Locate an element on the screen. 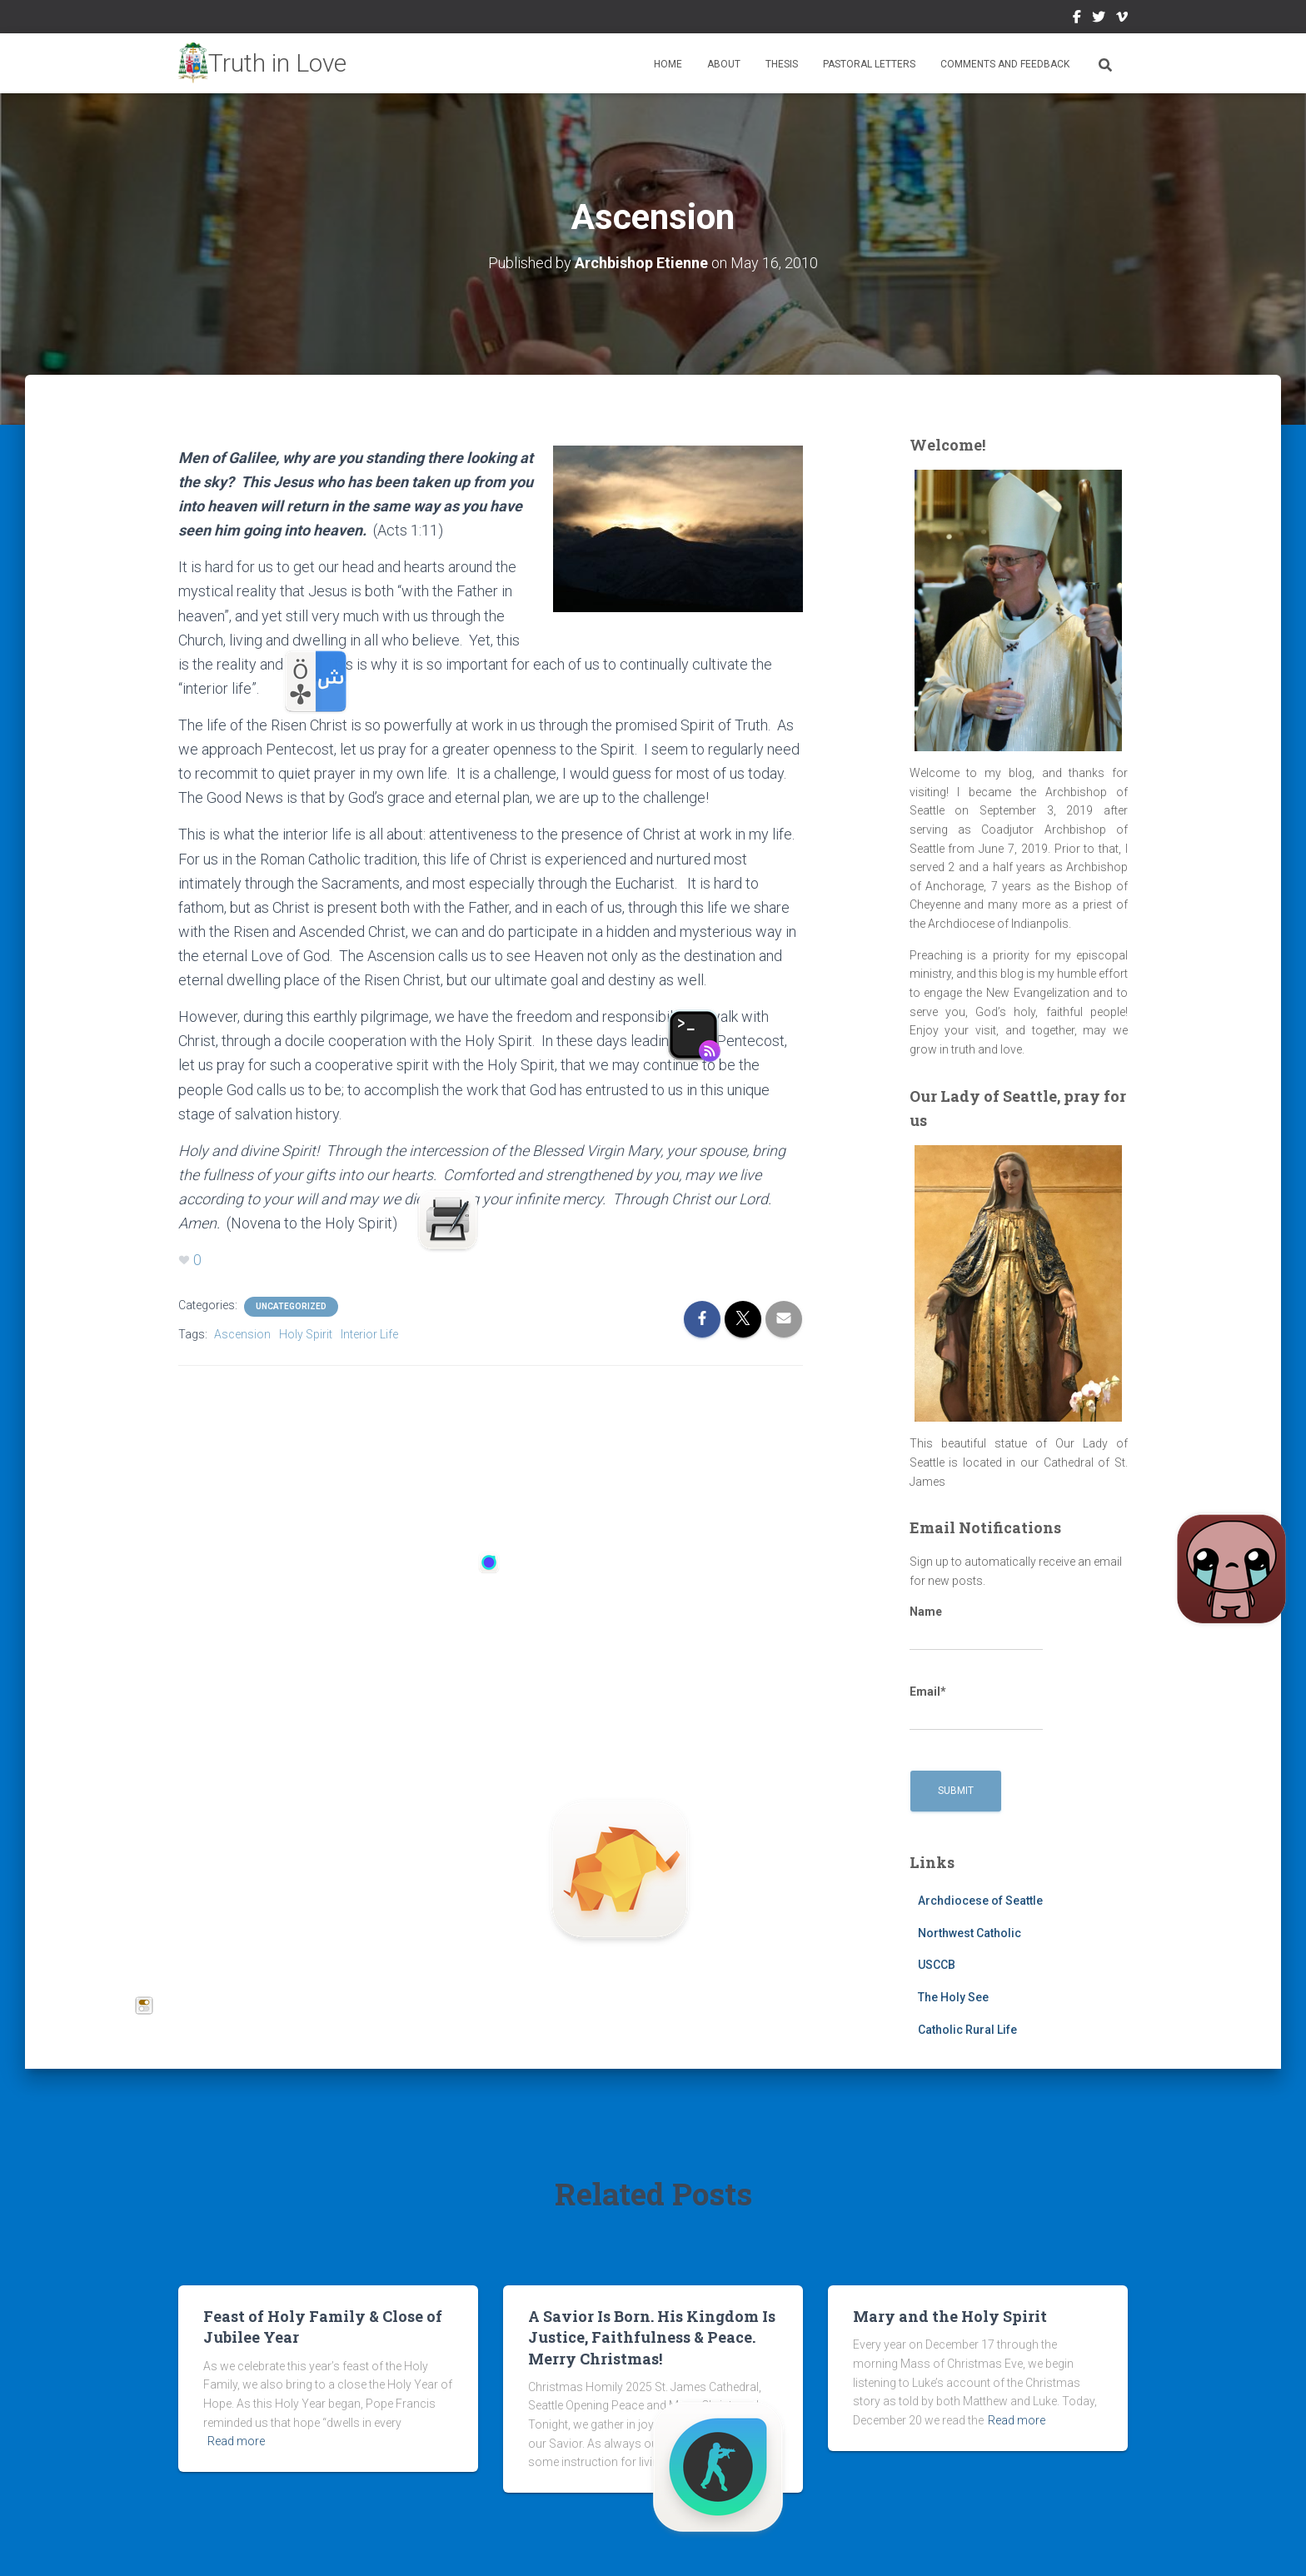  open character map application is located at coordinates (316, 681).